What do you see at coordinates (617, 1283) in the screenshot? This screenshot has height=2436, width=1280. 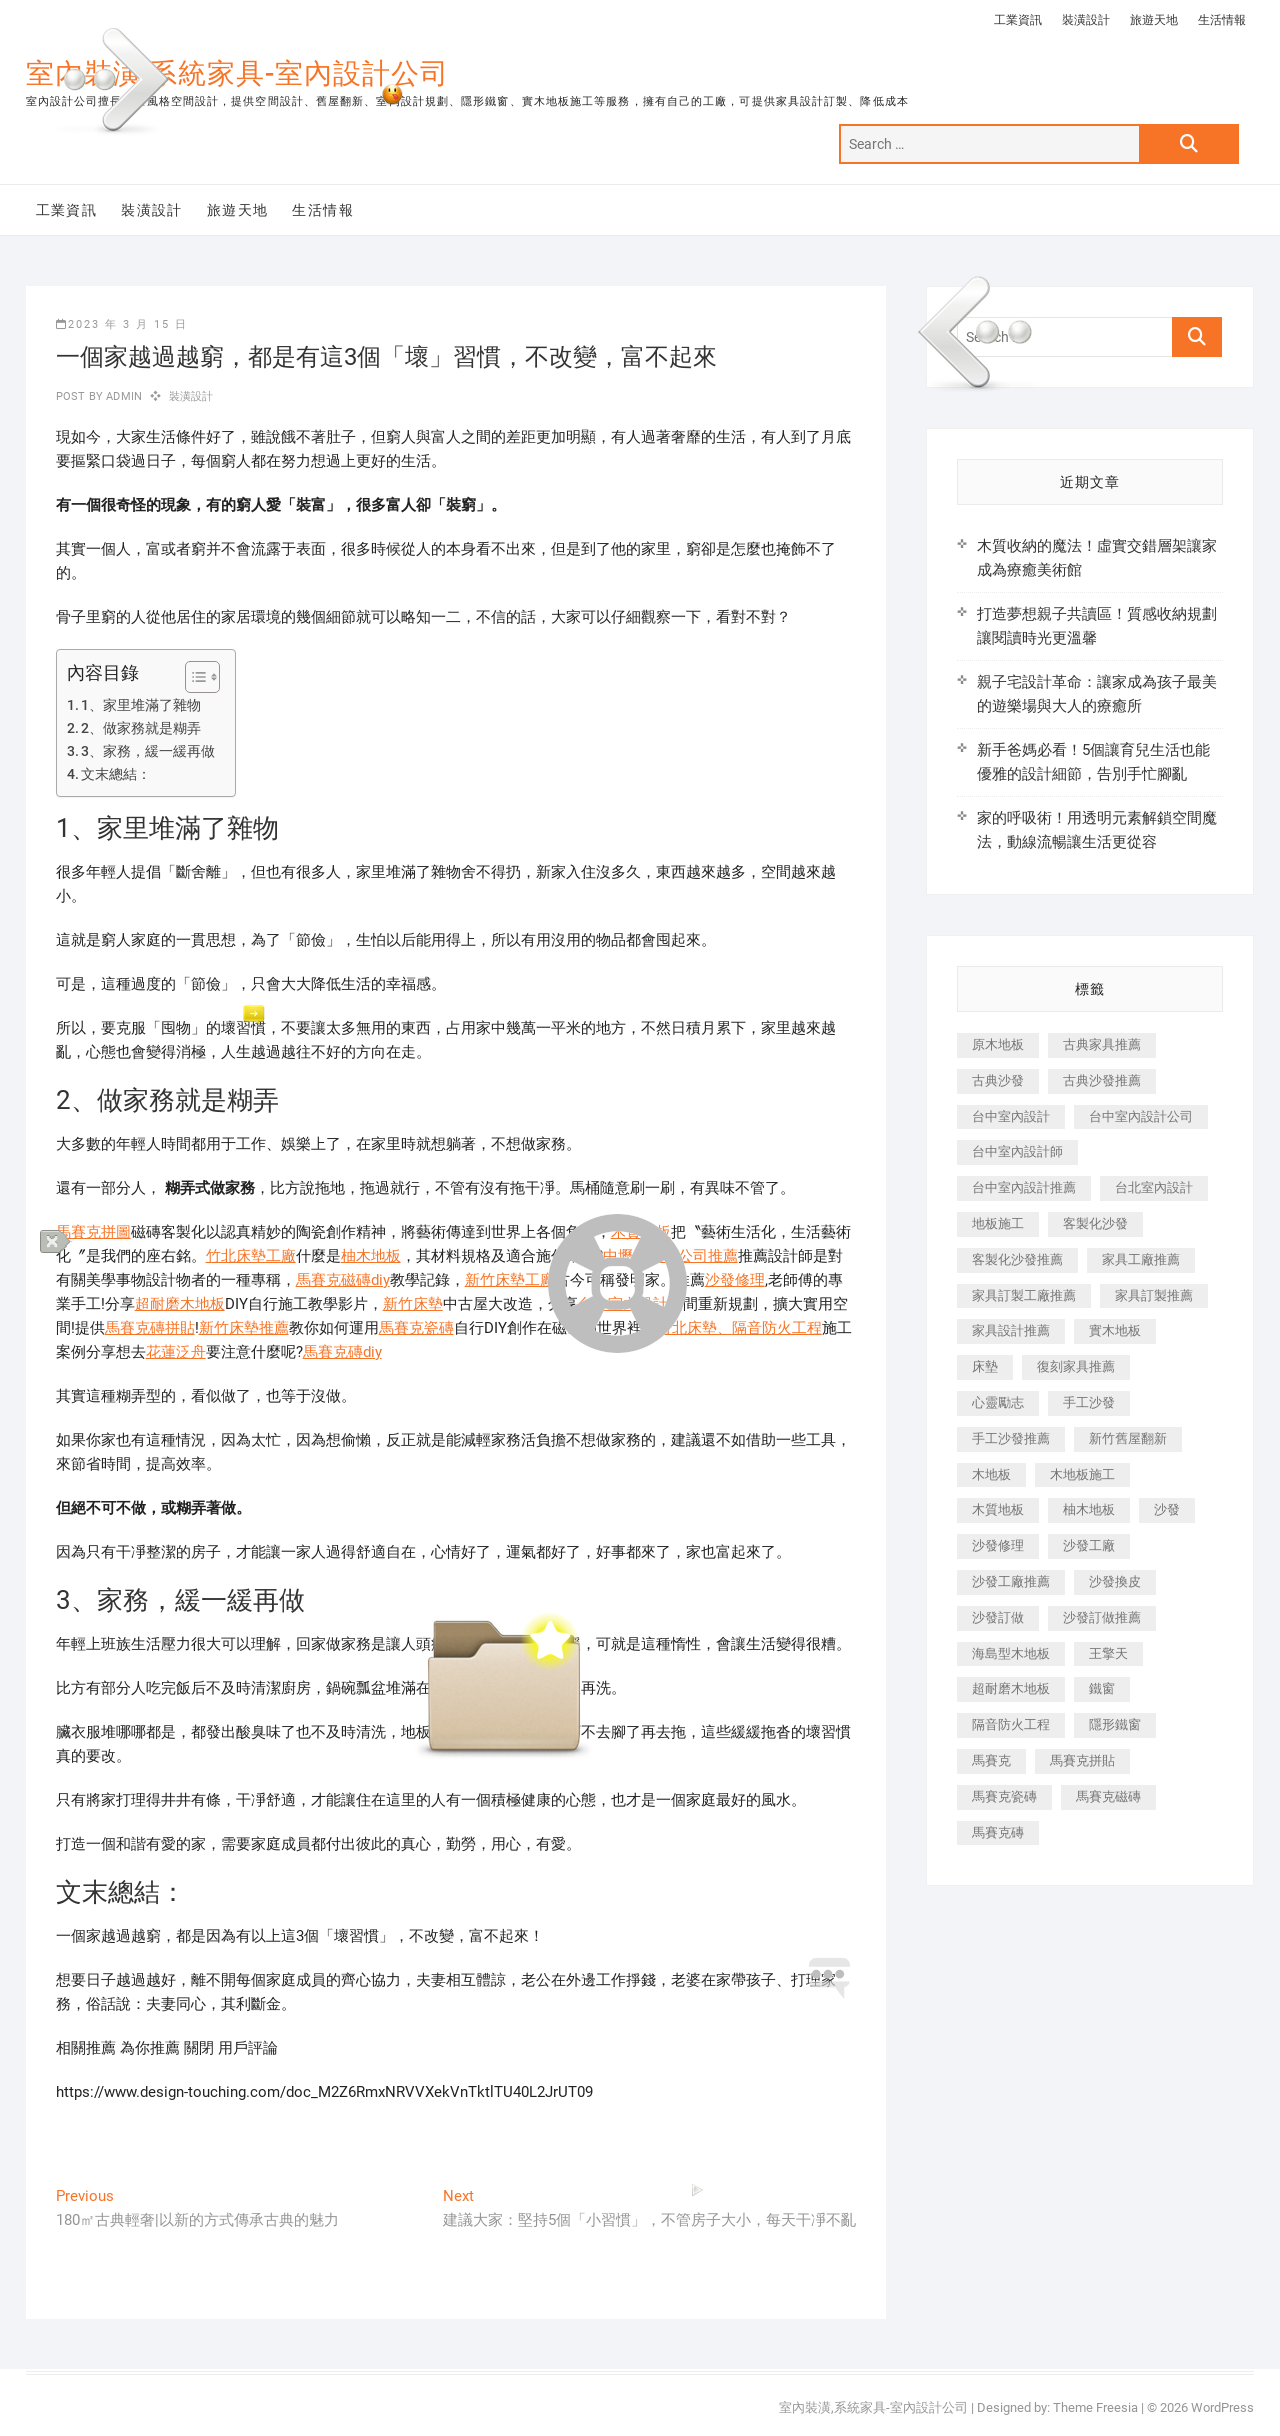 I see `open help documentation` at bounding box center [617, 1283].